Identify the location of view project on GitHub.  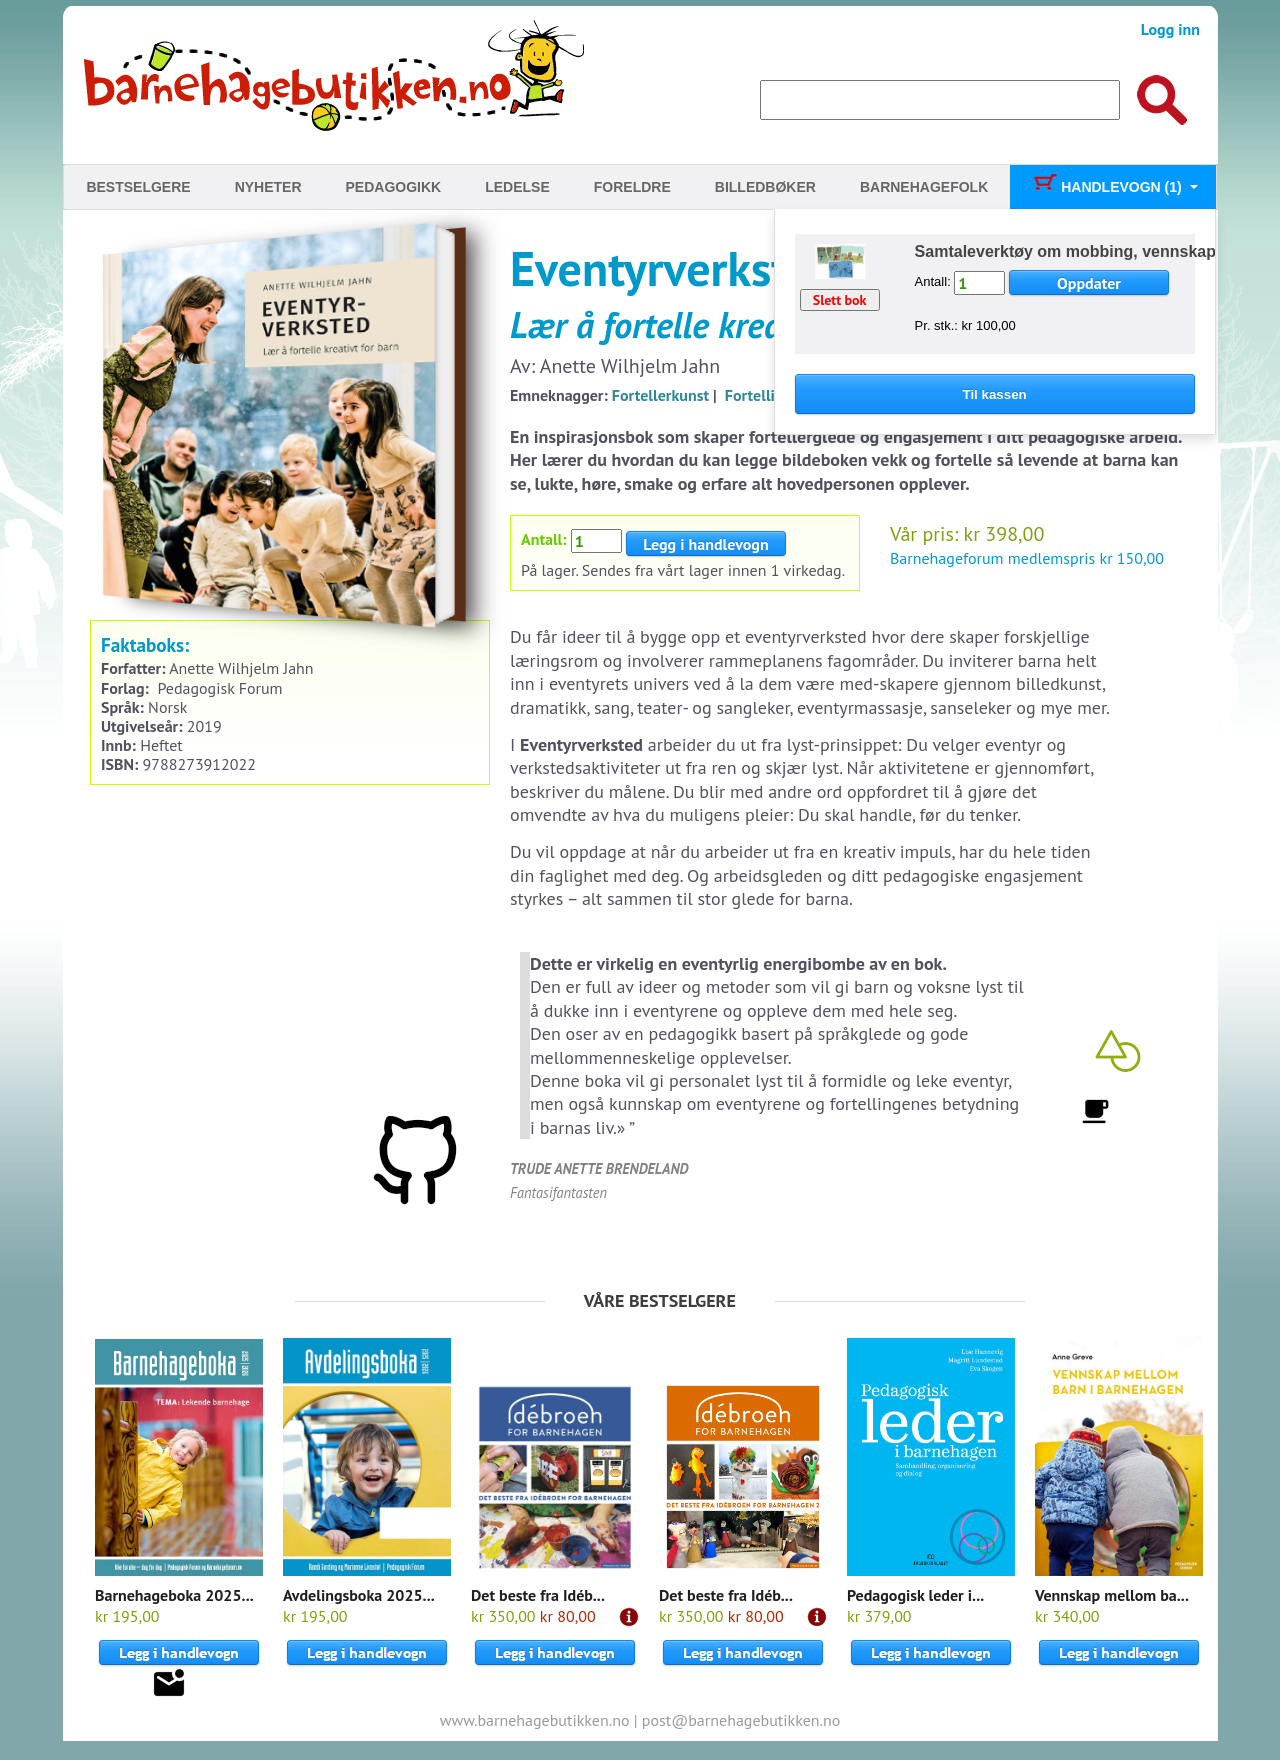
(416, 1162).